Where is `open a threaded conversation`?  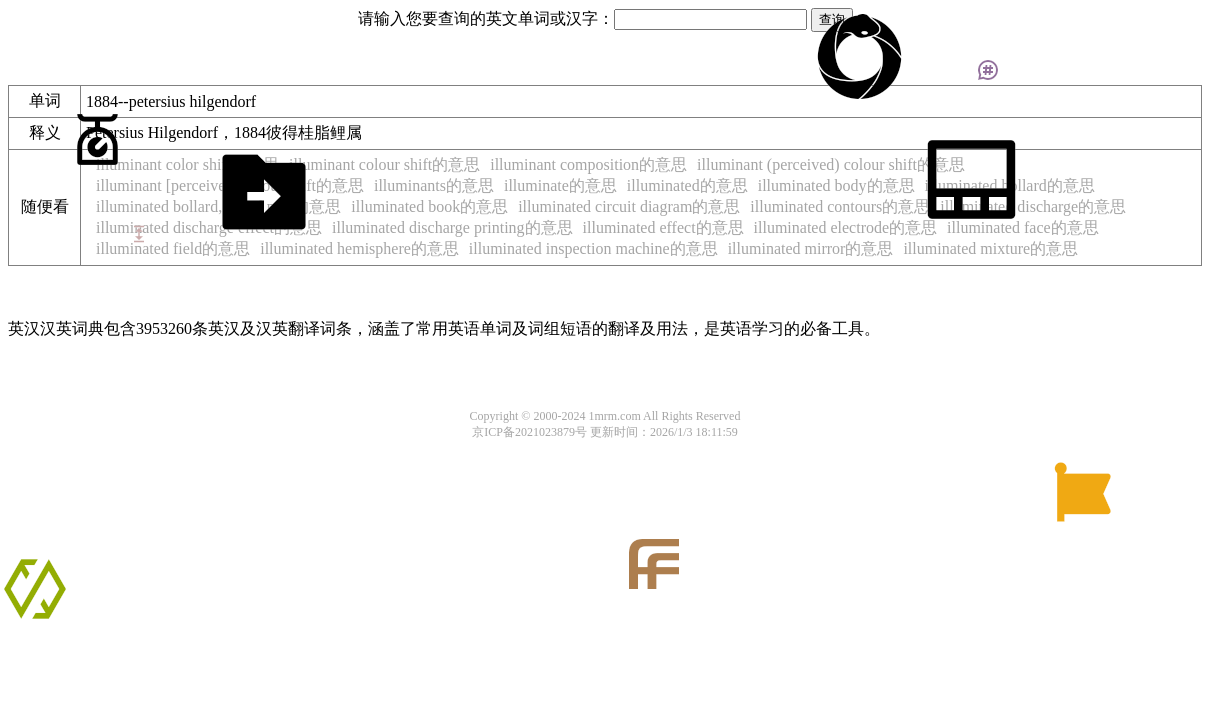
open a threaded conversation is located at coordinates (988, 70).